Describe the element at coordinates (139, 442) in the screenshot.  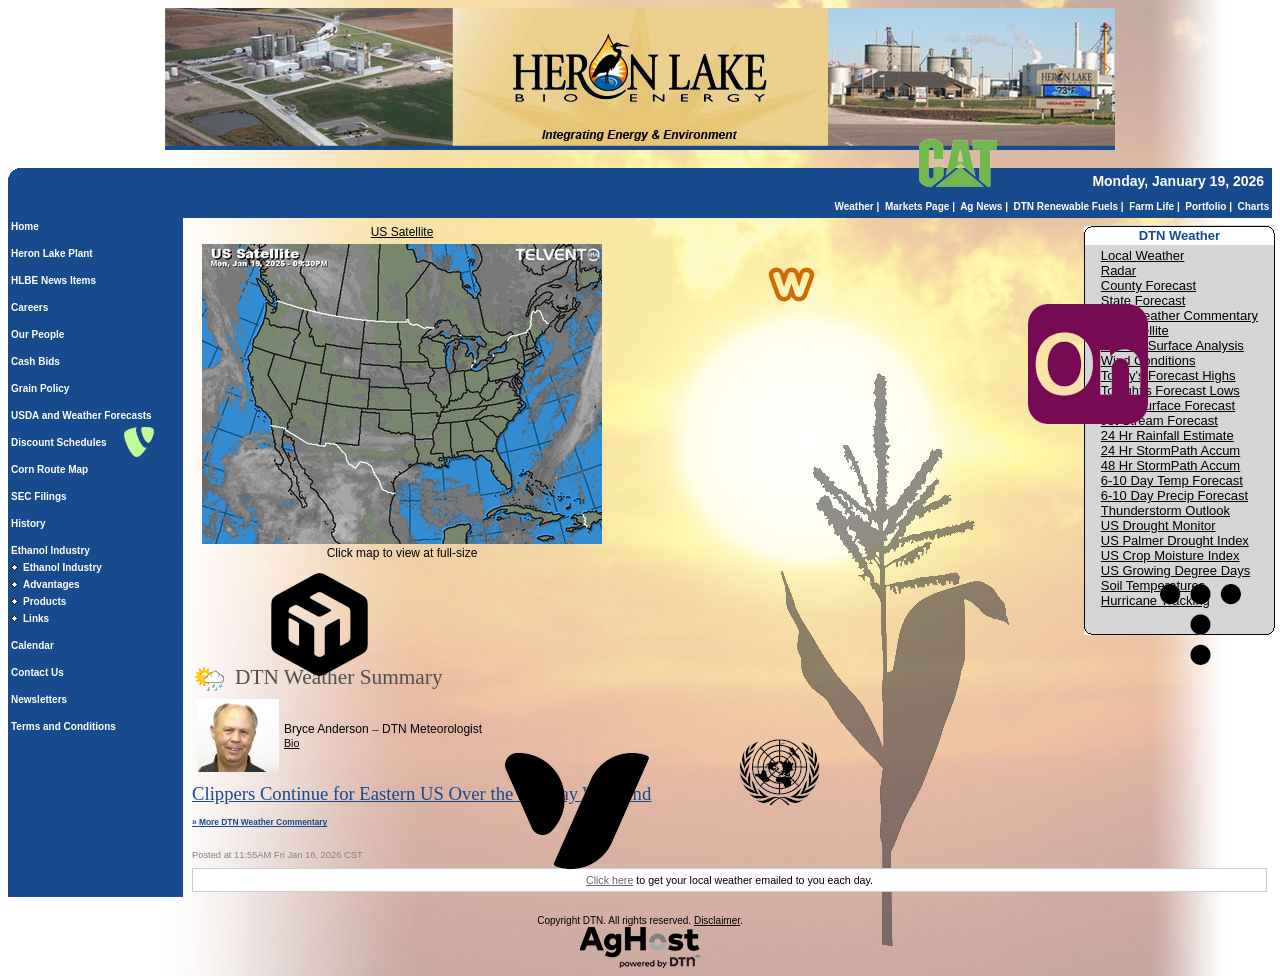
I see `TYPO3 content management system logo` at that location.